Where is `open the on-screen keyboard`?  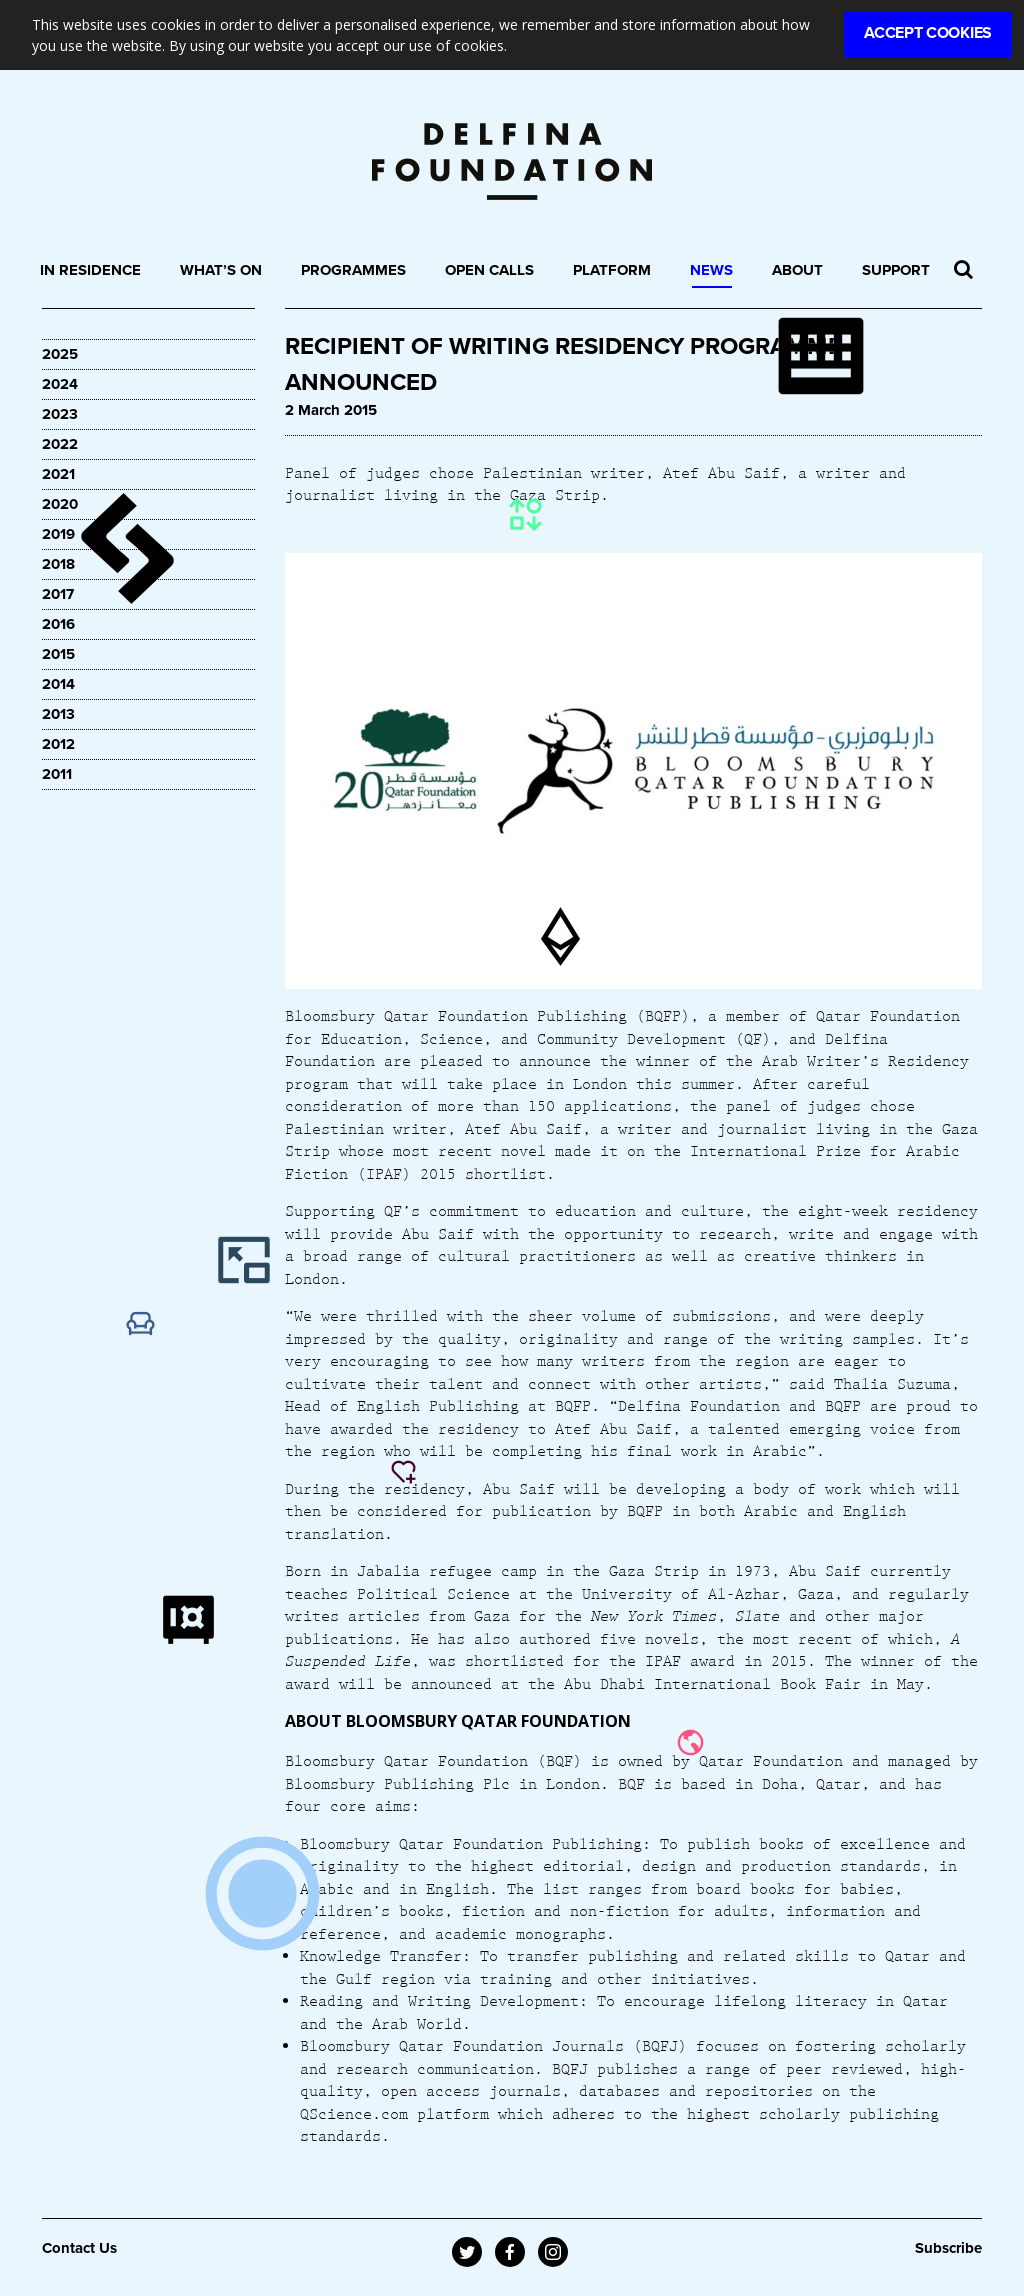
open the on-screen keyboard is located at coordinates (821, 356).